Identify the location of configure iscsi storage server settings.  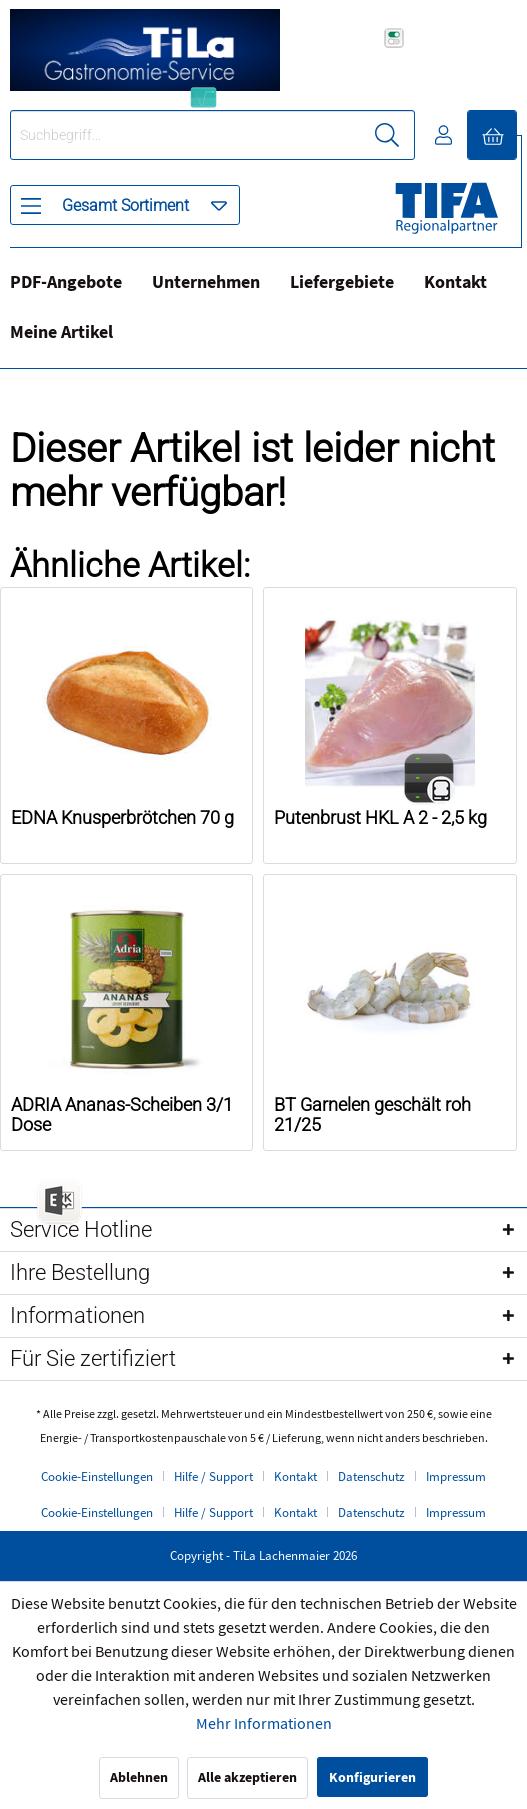
(429, 778).